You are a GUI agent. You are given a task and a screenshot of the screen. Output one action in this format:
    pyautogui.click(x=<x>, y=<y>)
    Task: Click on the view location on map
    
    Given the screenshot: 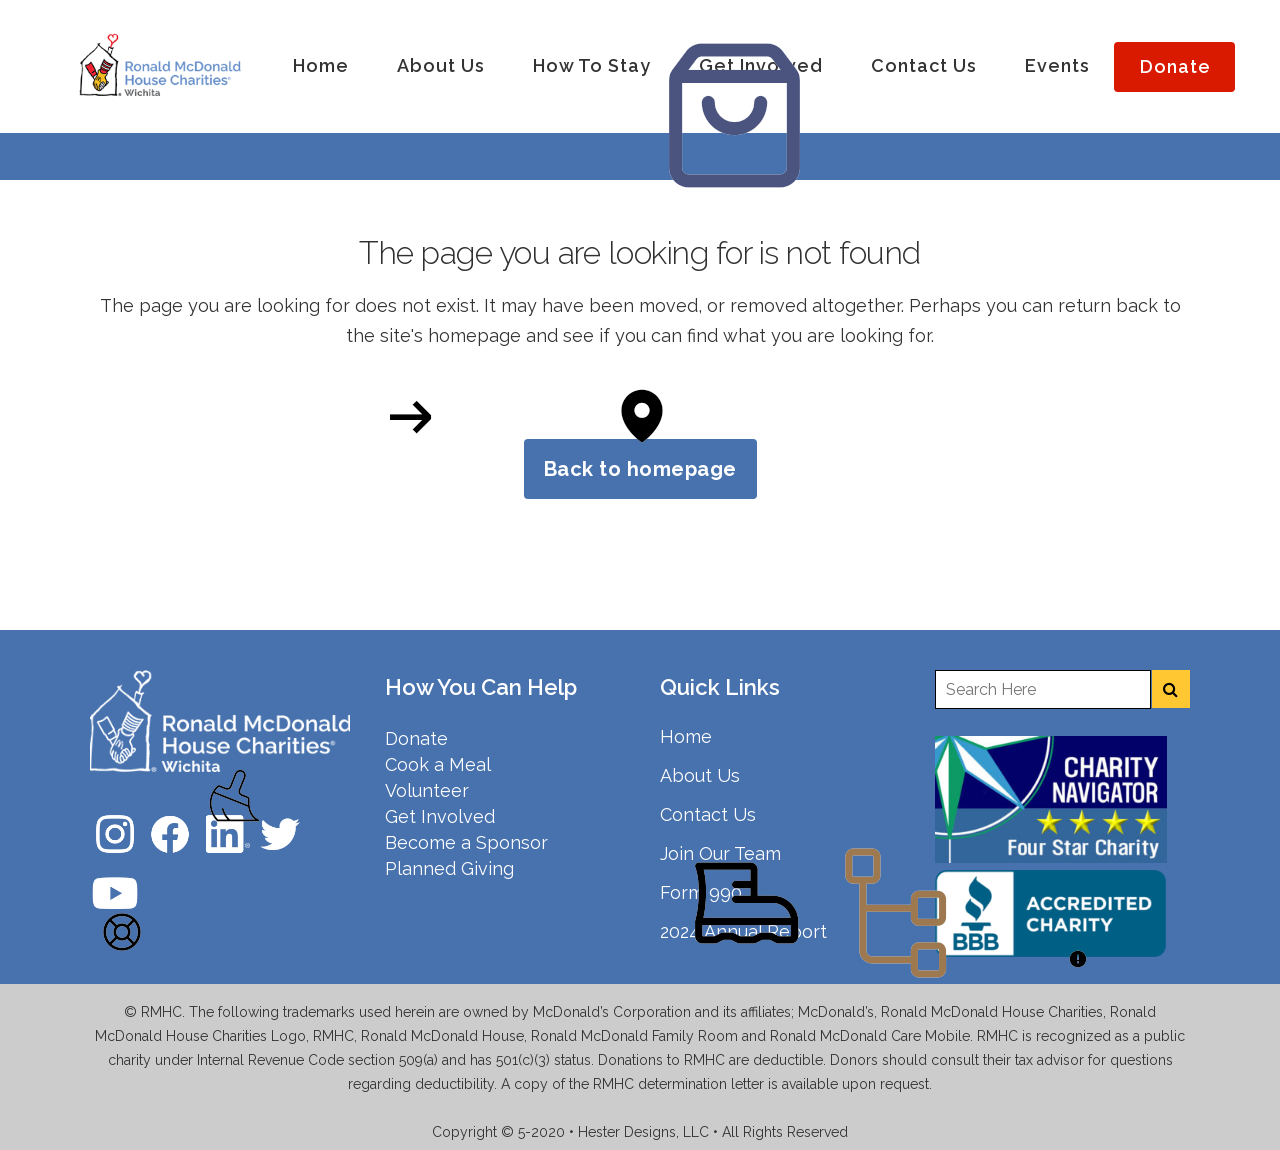 What is the action you would take?
    pyautogui.click(x=642, y=416)
    